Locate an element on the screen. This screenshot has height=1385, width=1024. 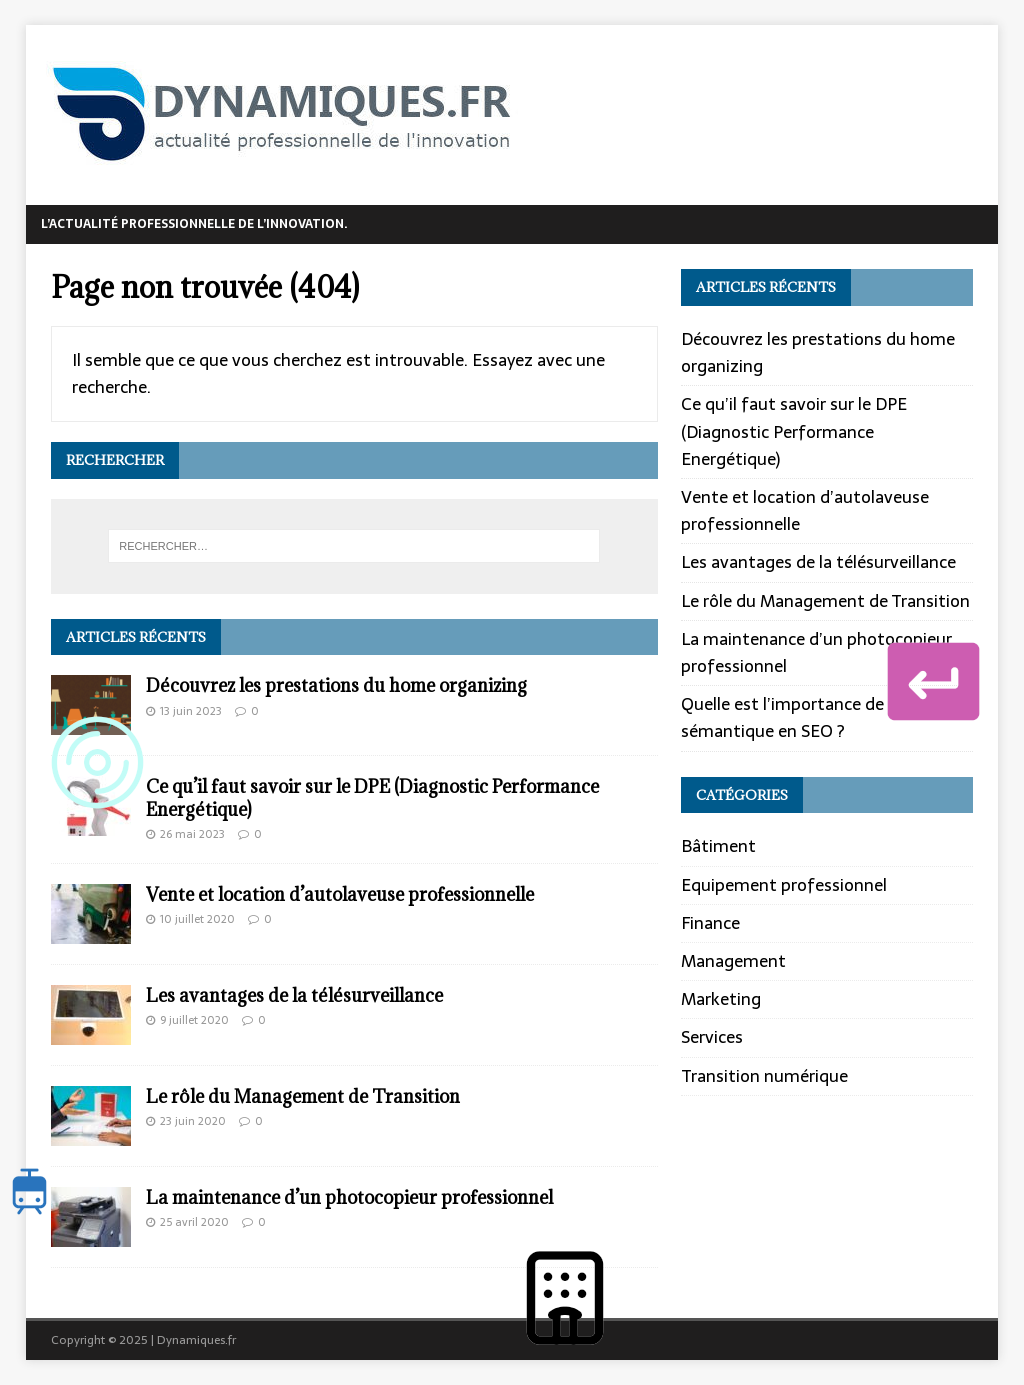
find nearby hotels or accommodations is located at coordinates (565, 1298).